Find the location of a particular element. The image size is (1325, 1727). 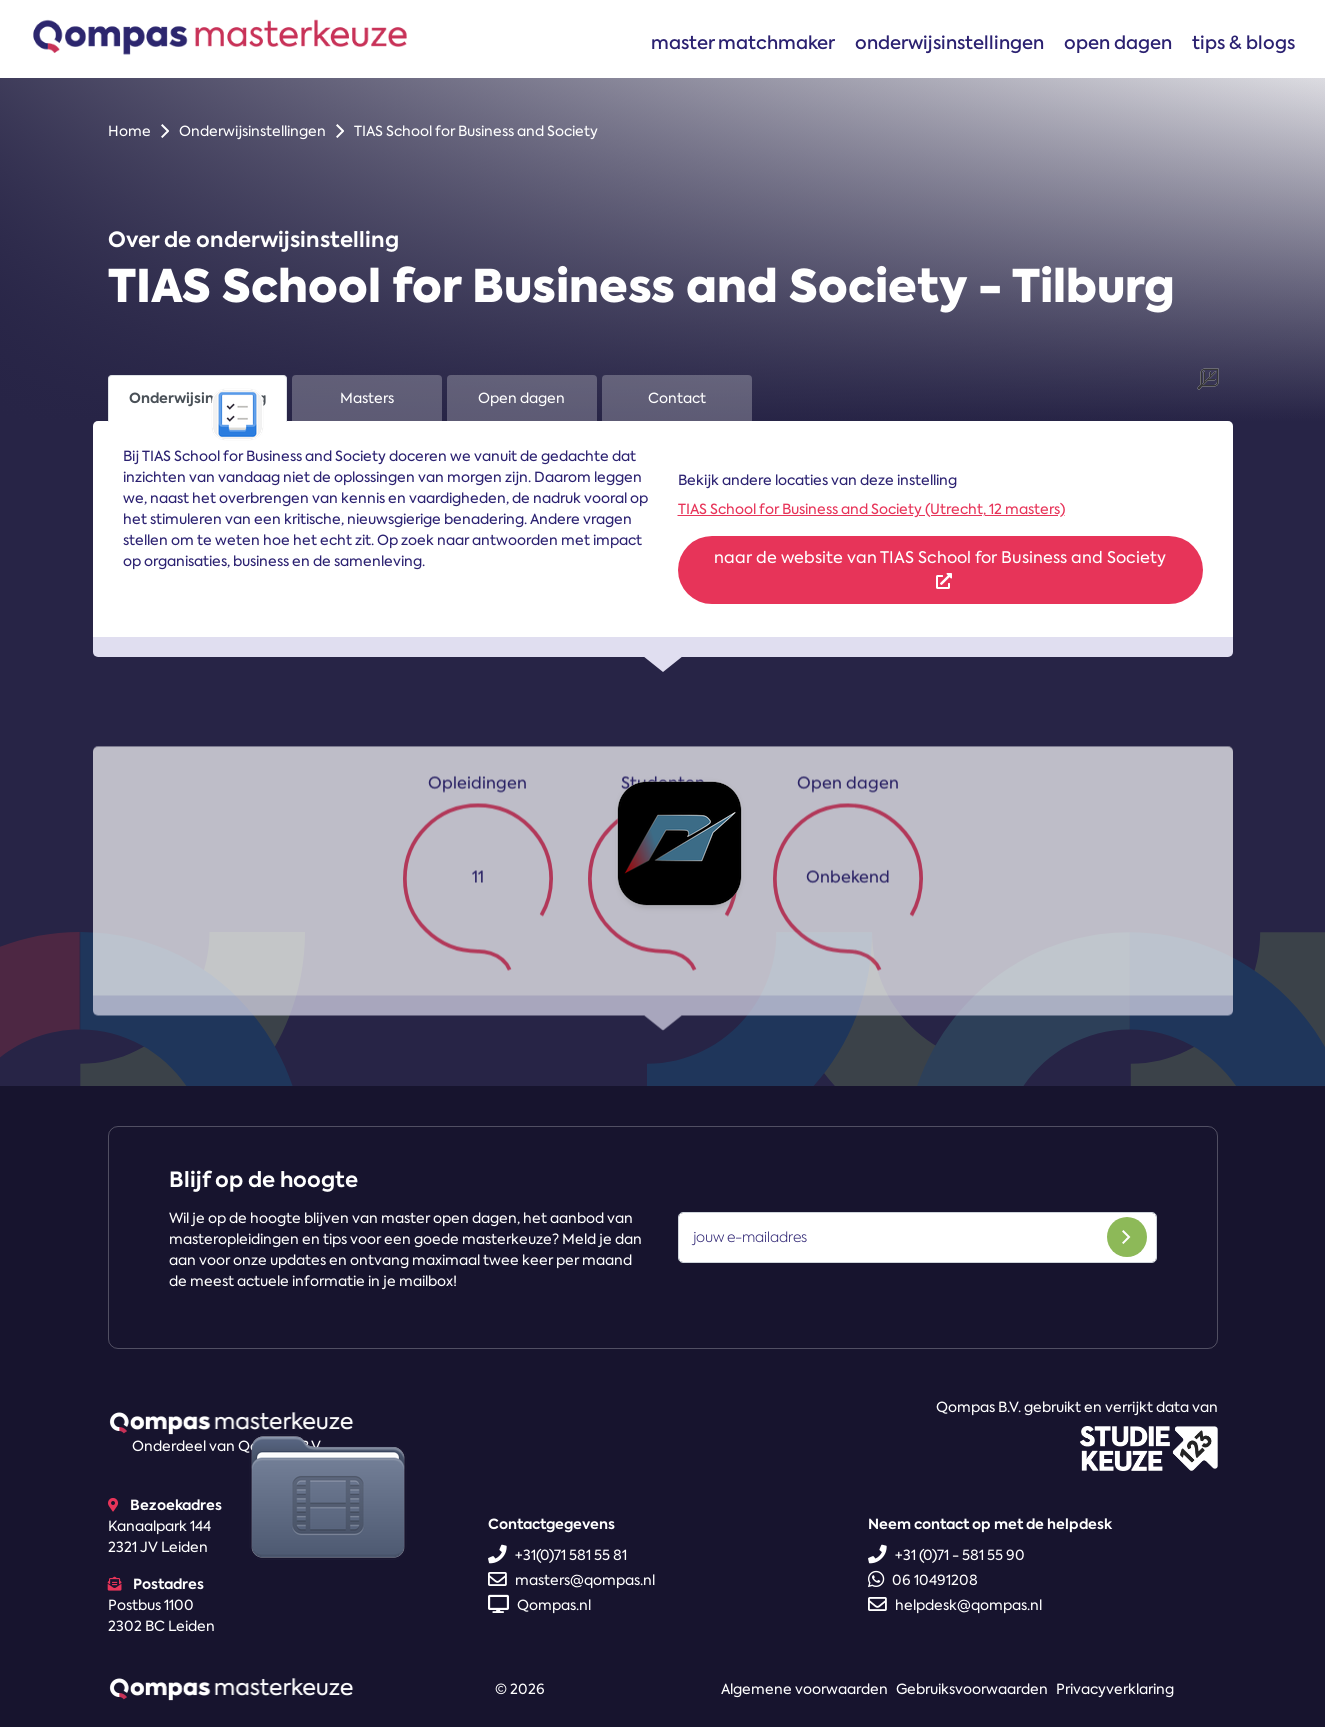

launch need for speed rivals game is located at coordinates (679, 843).